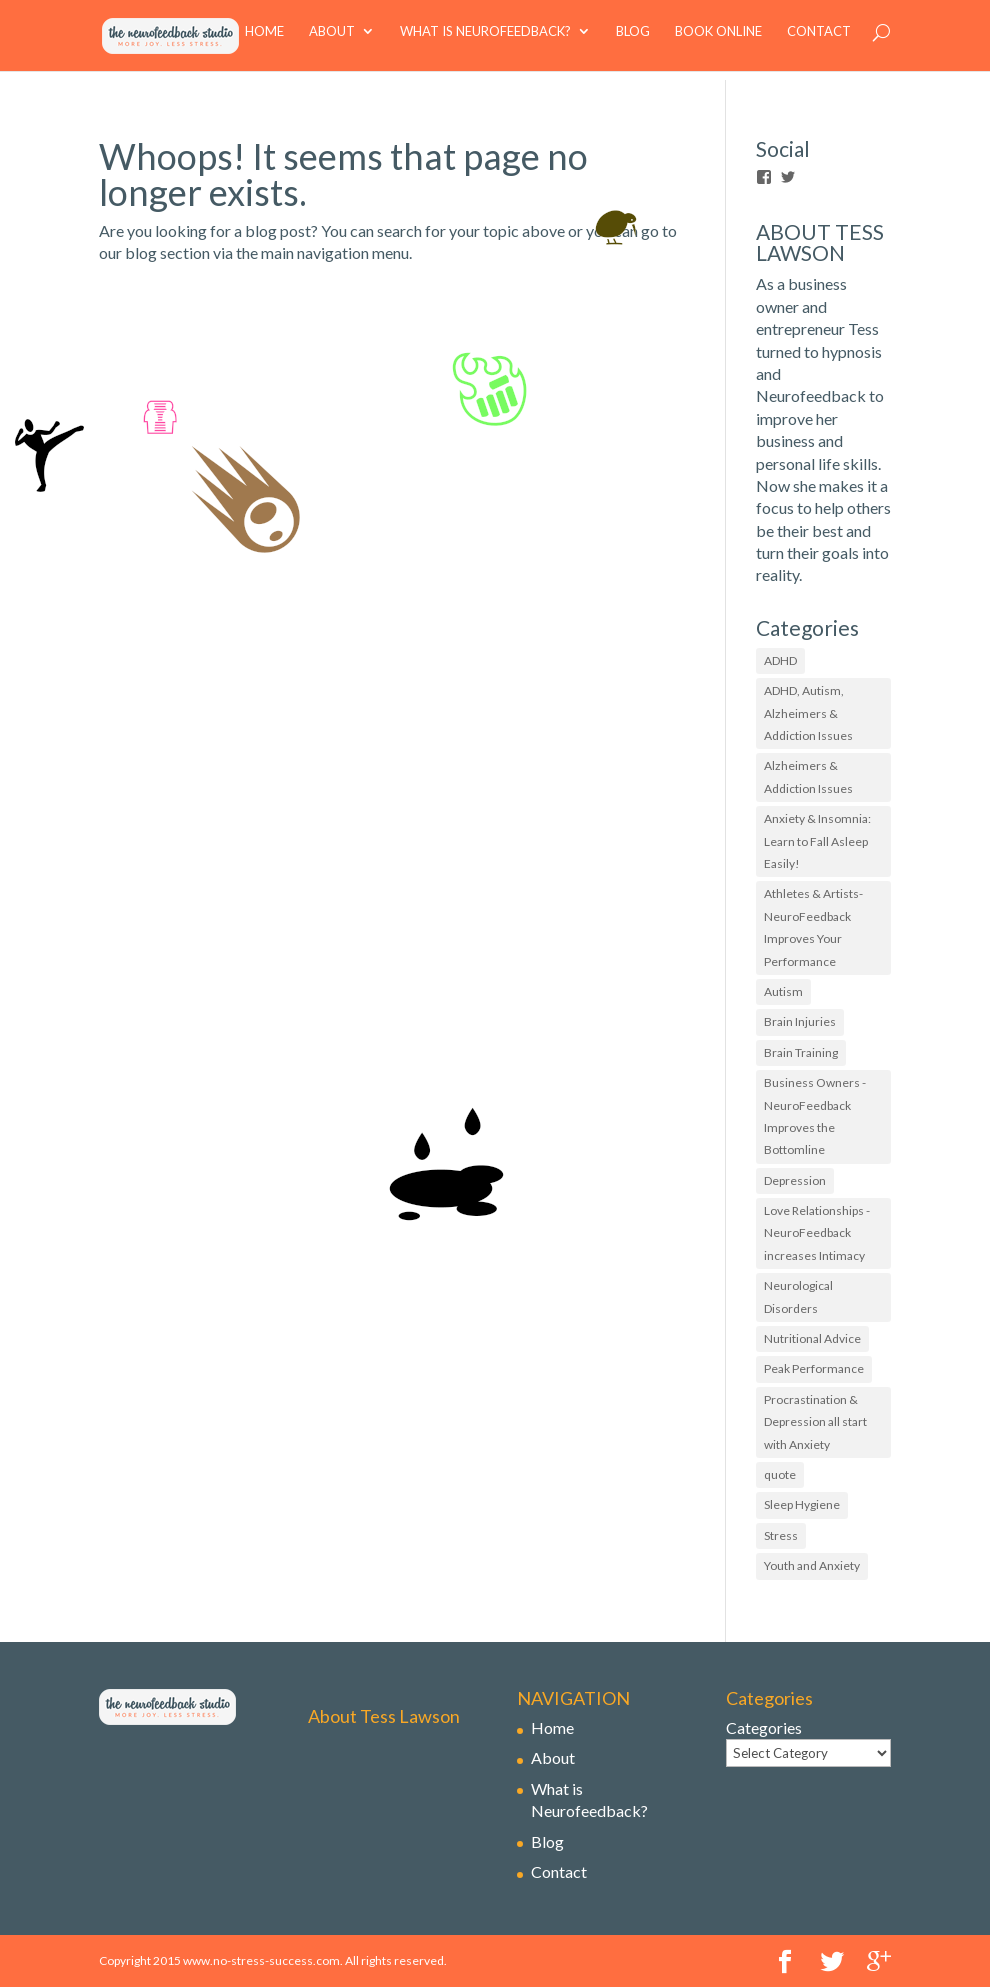 This screenshot has width=990, height=1987. What do you see at coordinates (49, 455) in the screenshot?
I see `access martial arts or combat training` at bounding box center [49, 455].